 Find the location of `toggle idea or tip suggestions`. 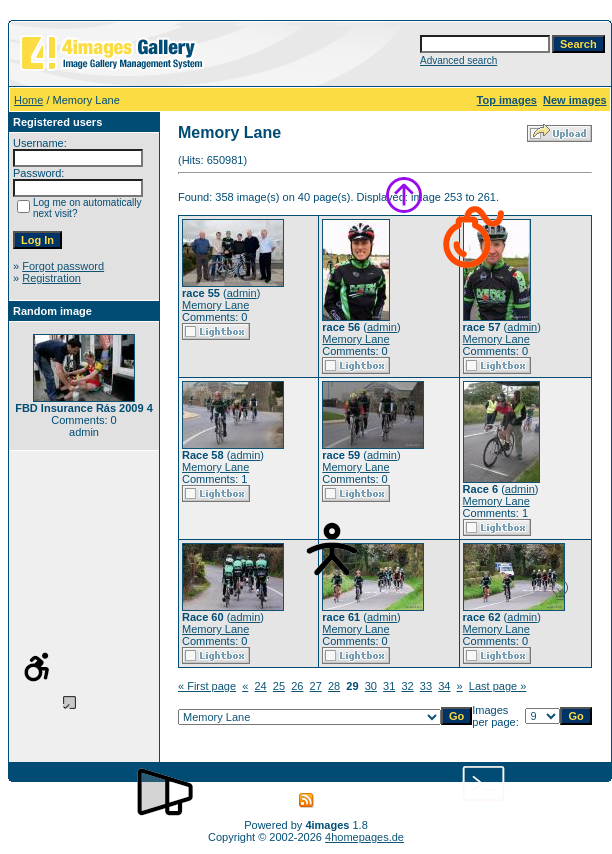

toggle idea or tip suggestions is located at coordinates (560, 590).